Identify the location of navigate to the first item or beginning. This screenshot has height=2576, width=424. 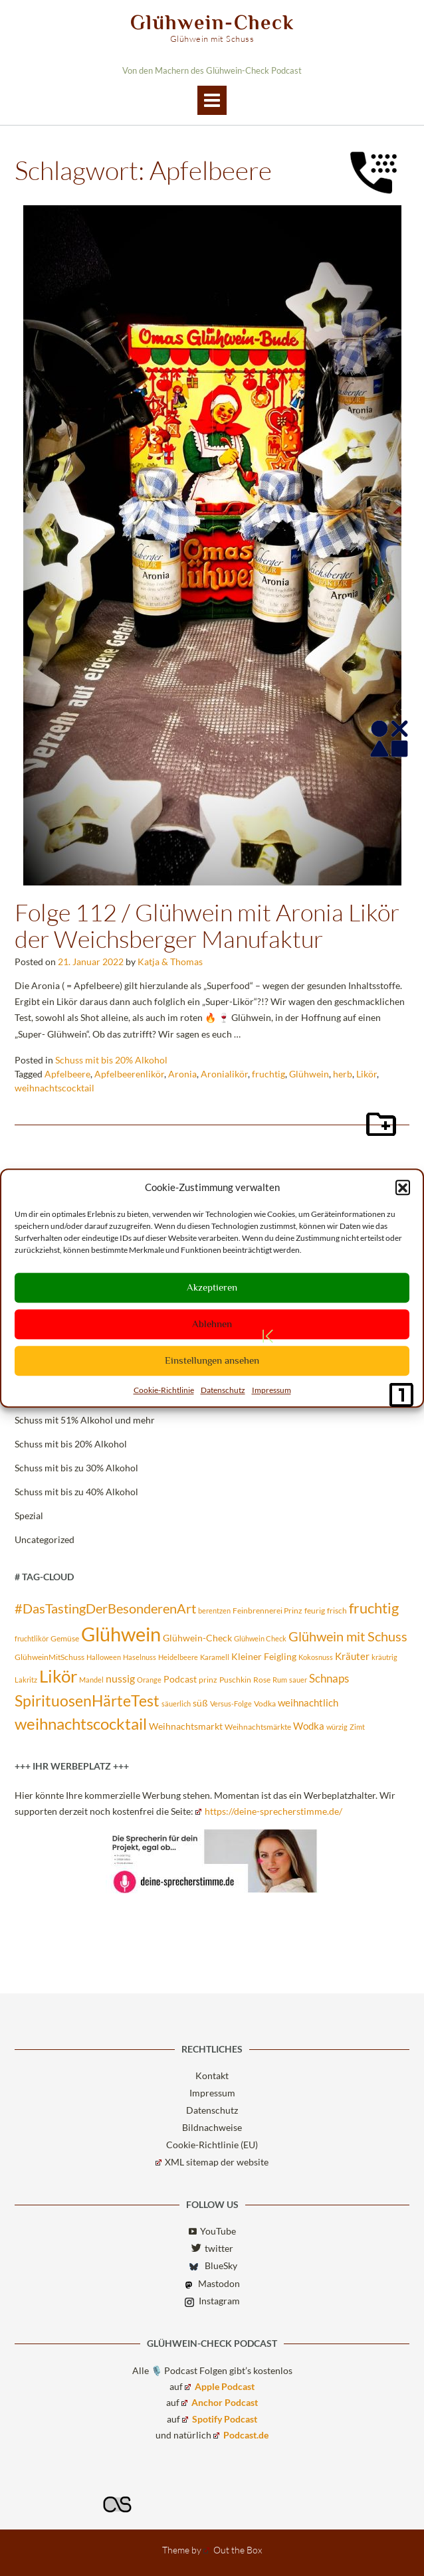
(267, 1336).